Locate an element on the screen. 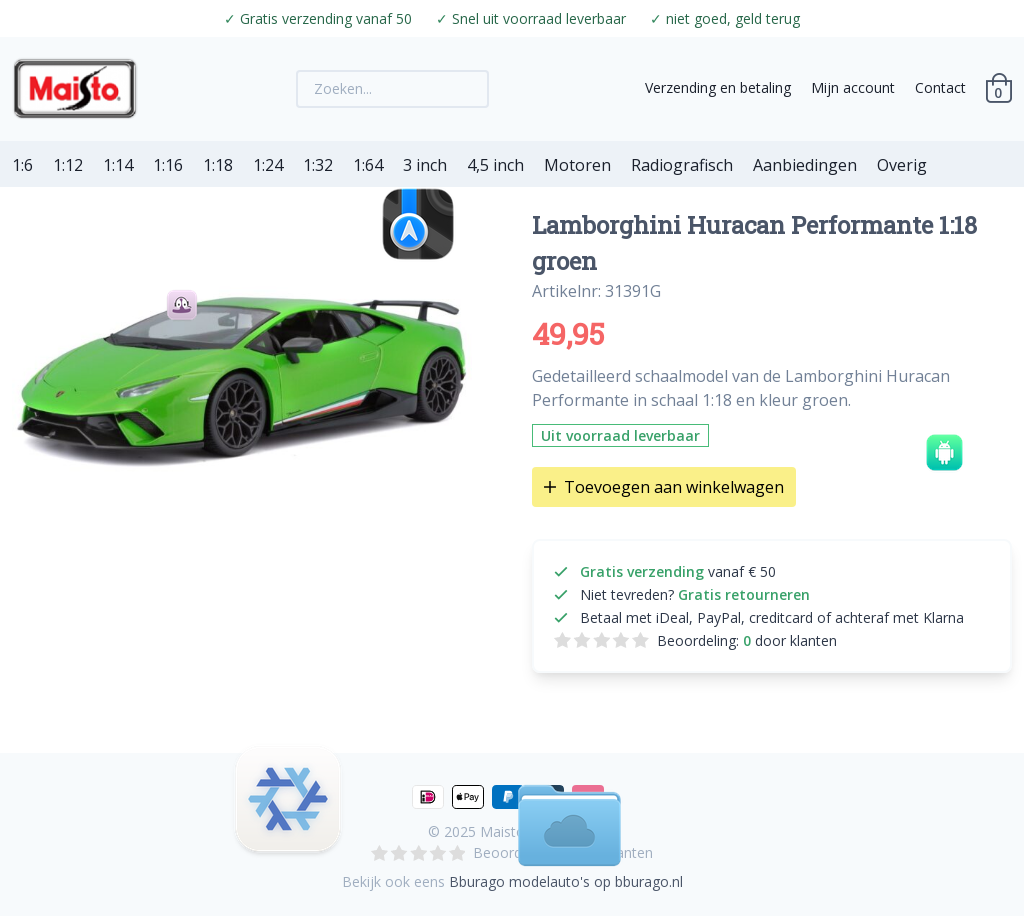  launch anbox android emulator is located at coordinates (944, 452).